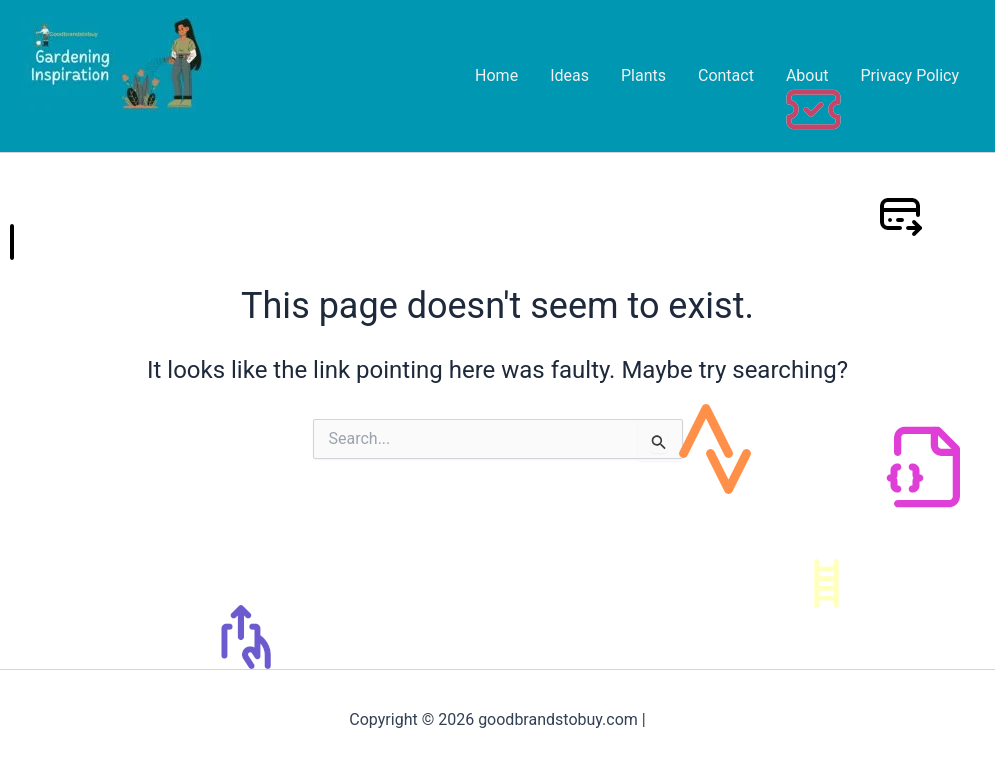  What do you see at coordinates (927, 467) in the screenshot?
I see `open JSON file` at bounding box center [927, 467].